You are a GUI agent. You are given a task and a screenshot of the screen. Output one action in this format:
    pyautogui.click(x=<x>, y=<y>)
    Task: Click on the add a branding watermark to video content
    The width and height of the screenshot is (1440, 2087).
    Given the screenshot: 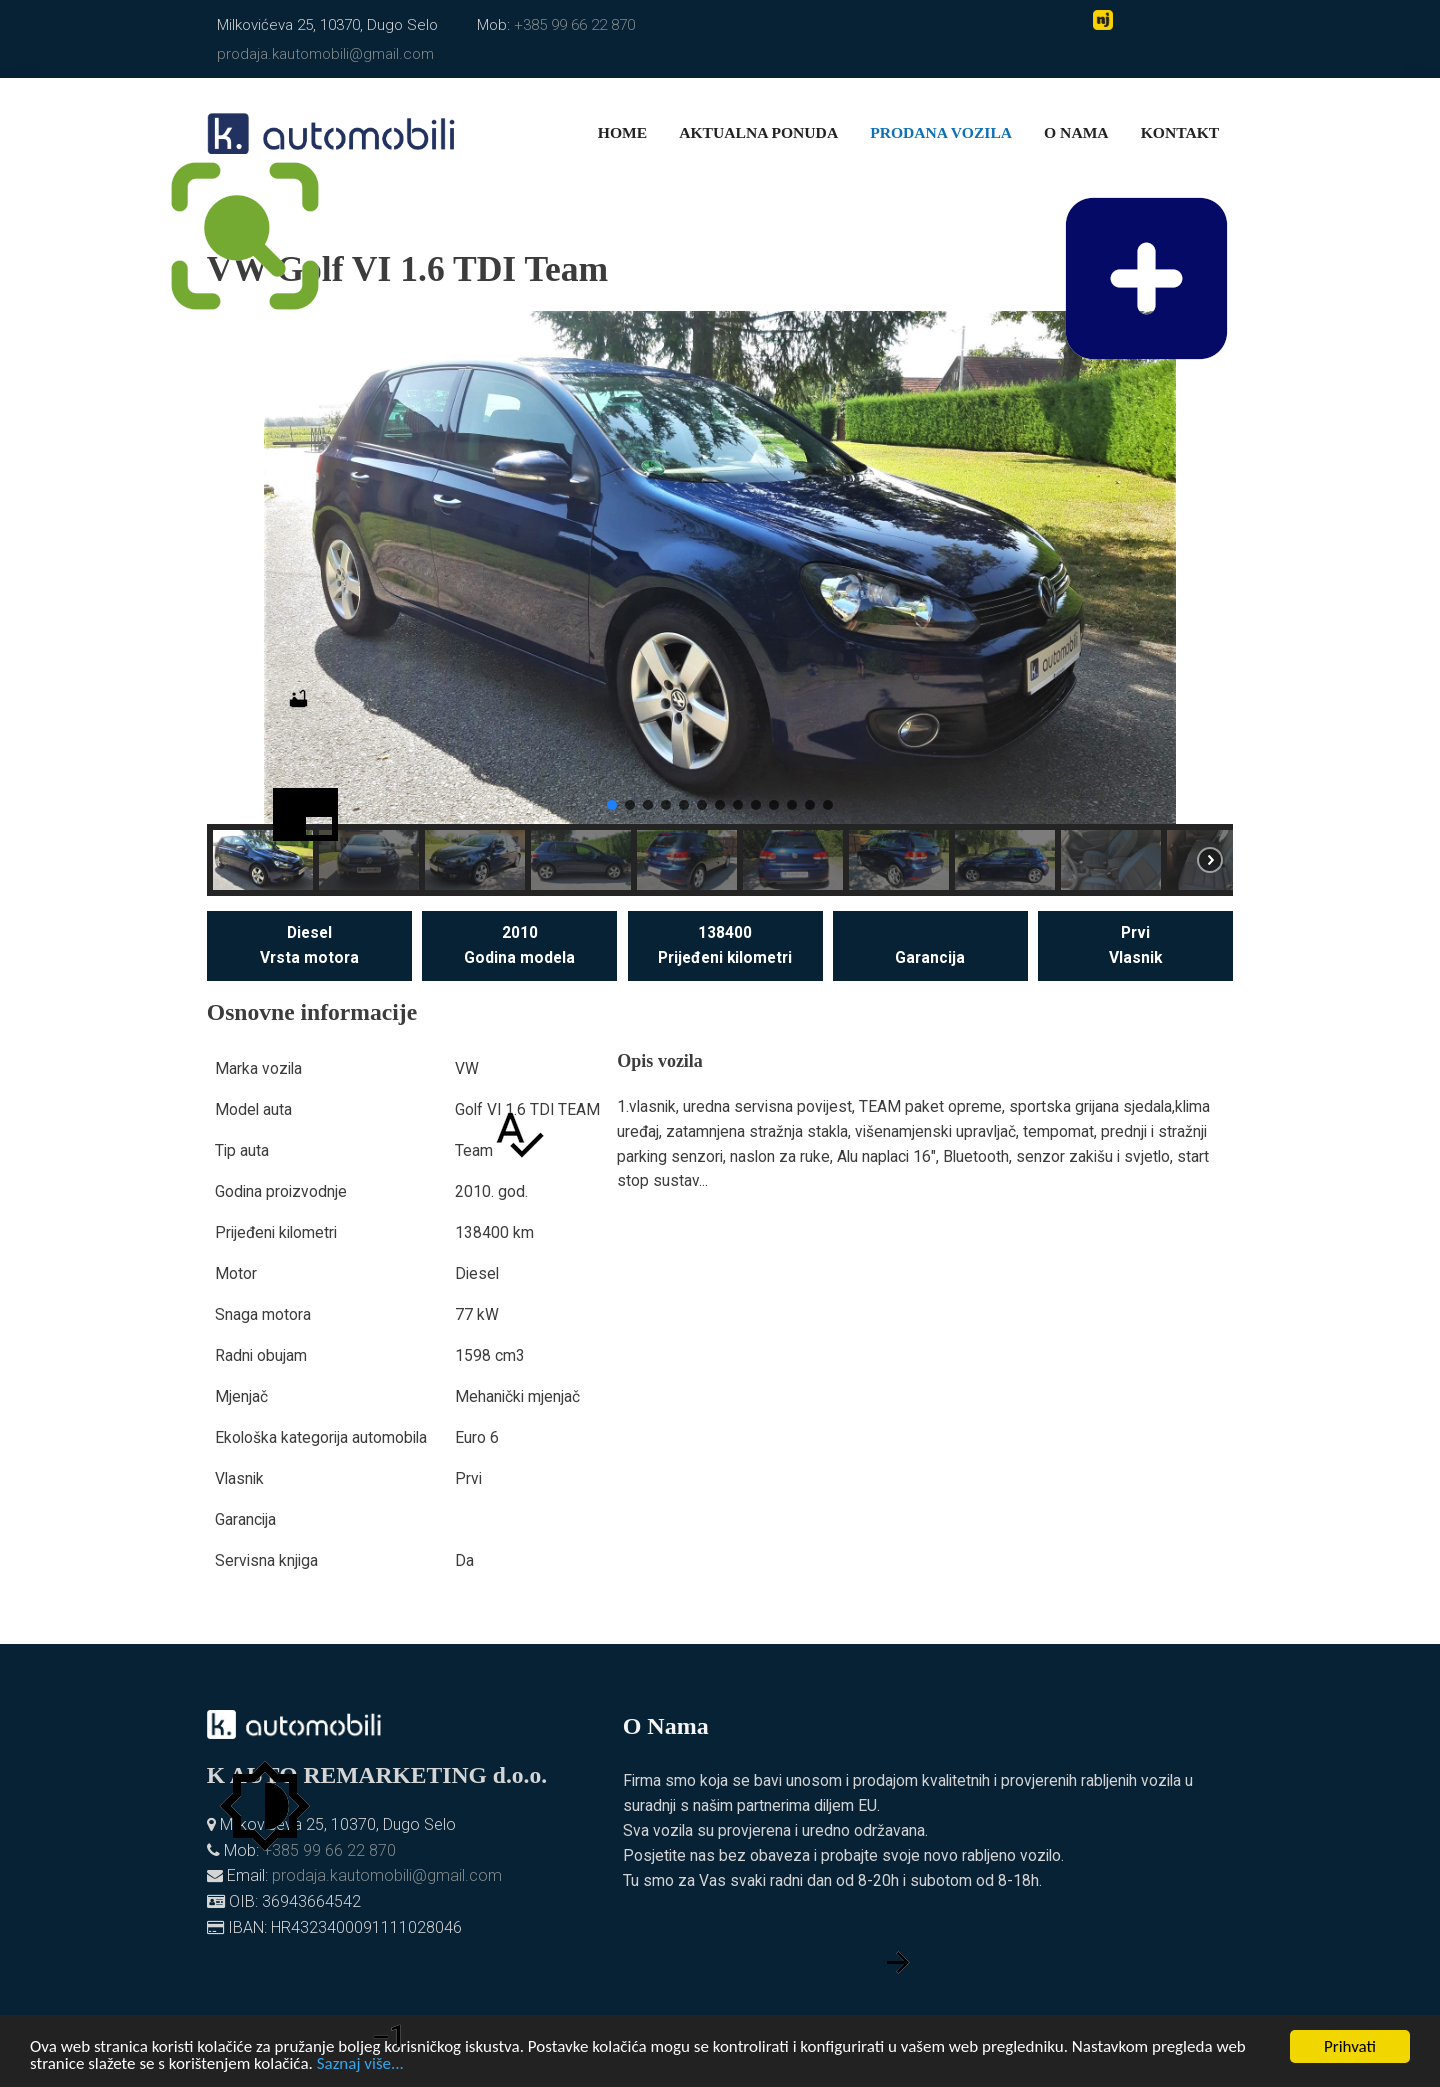 What is the action you would take?
    pyautogui.click(x=305, y=814)
    